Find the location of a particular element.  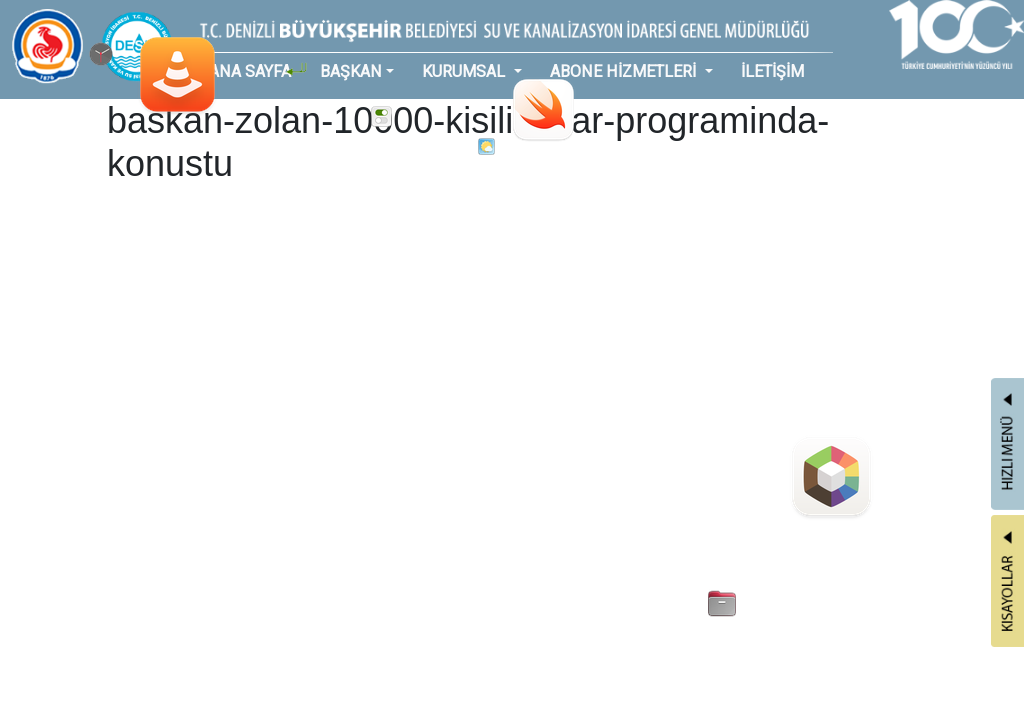

reply to all recipients in an email thread is located at coordinates (296, 69).